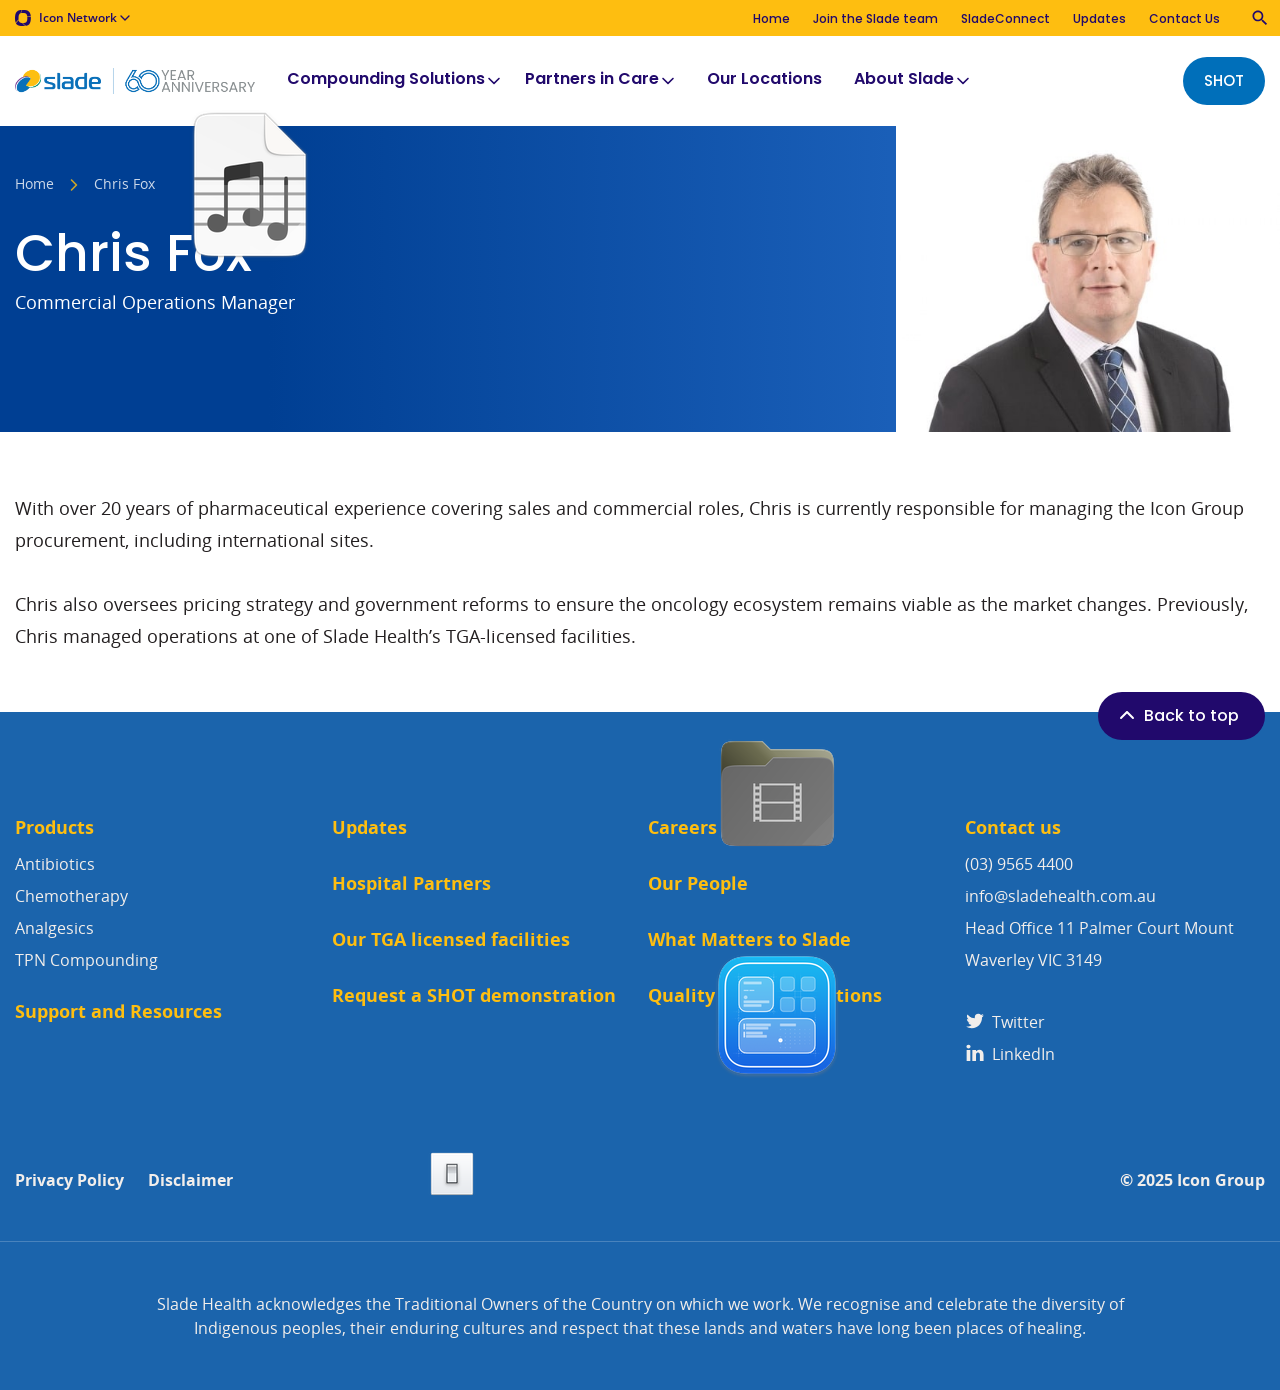  Describe the element at coordinates (250, 185) in the screenshot. I see `iMelody ringtone file` at that location.